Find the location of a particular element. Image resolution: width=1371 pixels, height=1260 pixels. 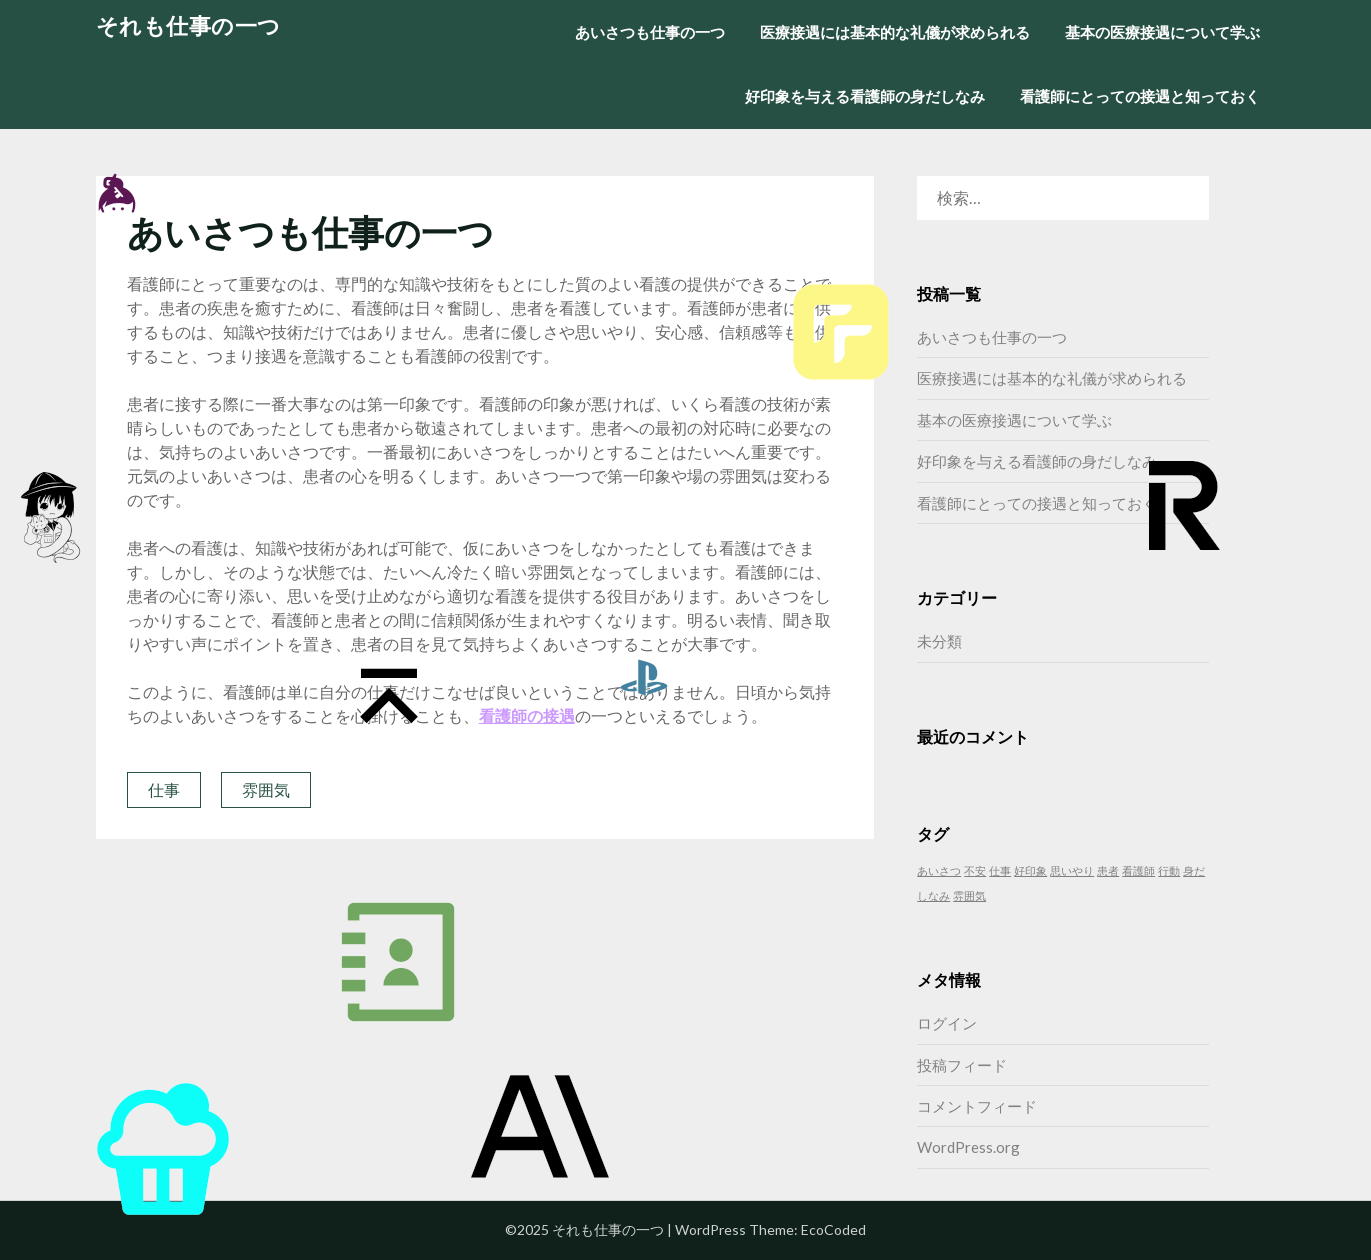

launch ren'py visual novel engine is located at coordinates (50, 517).